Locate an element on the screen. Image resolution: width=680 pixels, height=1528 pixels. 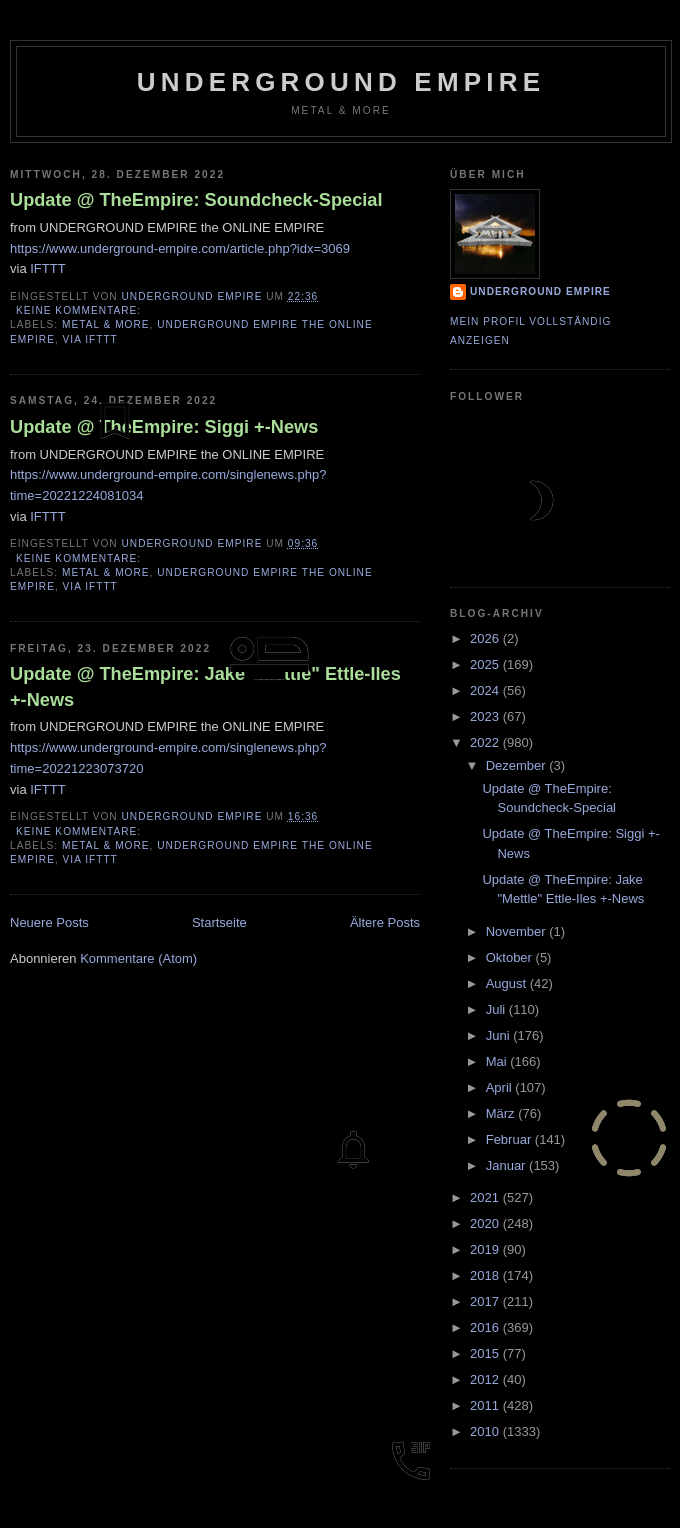
view notifications is located at coordinates (353, 1149).